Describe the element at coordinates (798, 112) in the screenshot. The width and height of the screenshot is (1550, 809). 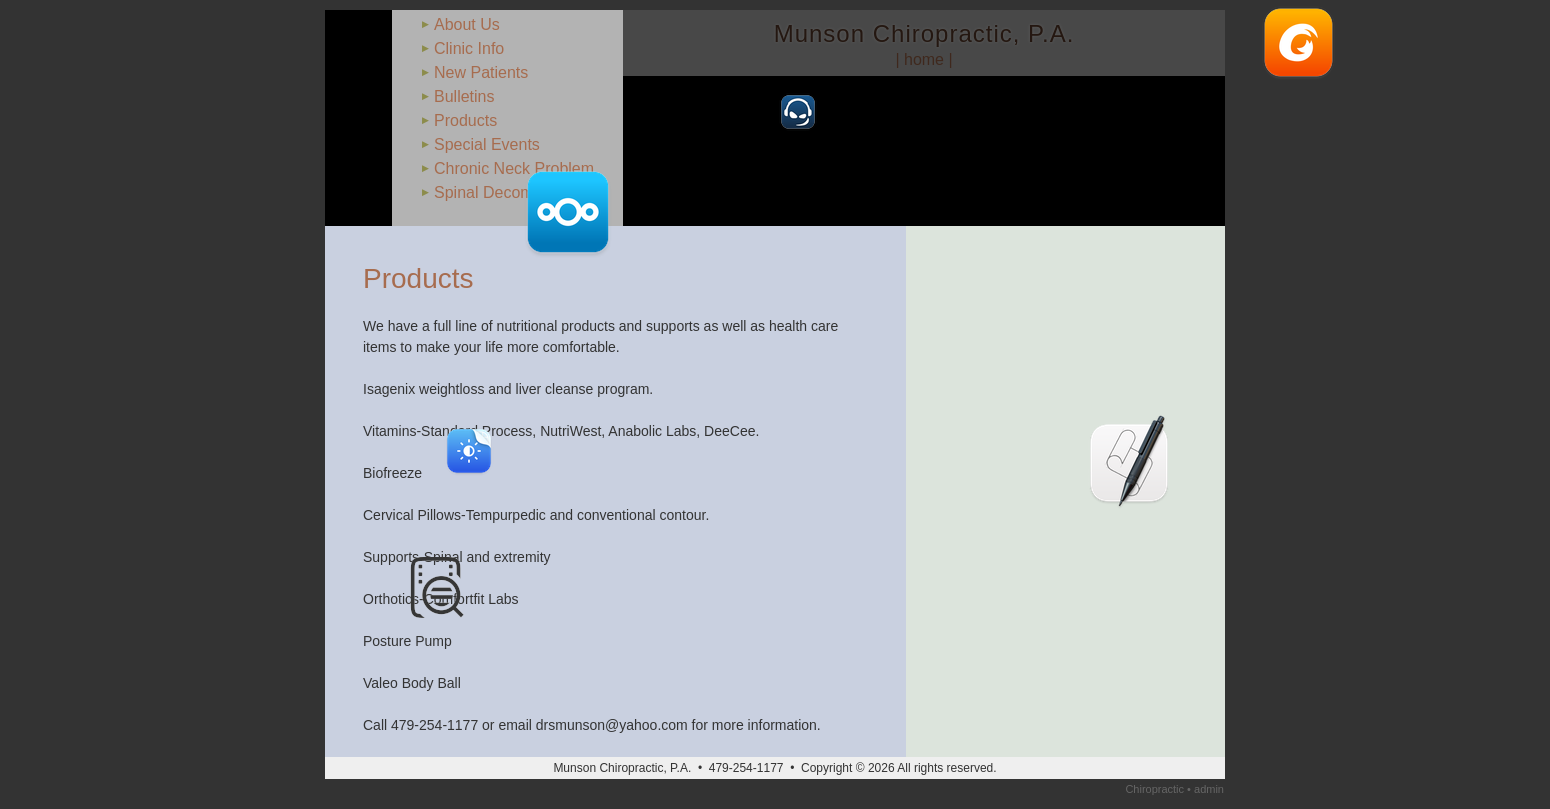
I see `open TeamSpeak voice chat app` at that location.